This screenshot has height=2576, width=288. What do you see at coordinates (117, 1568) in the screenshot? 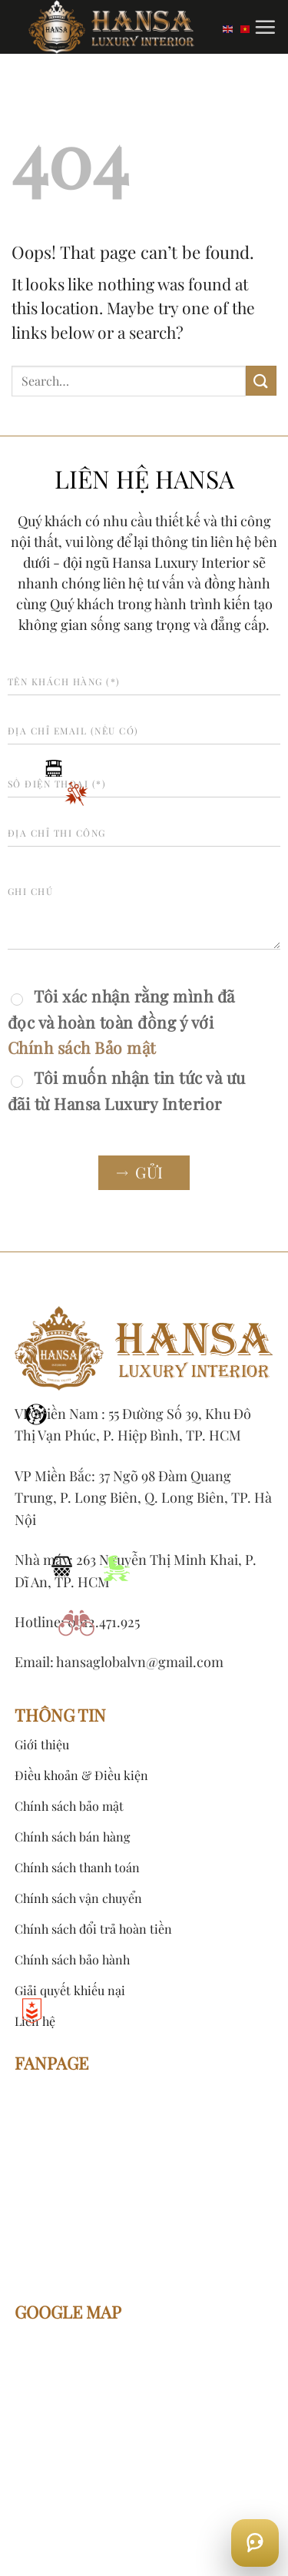
I see `activate ground slam ability` at bounding box center [117, 1568].